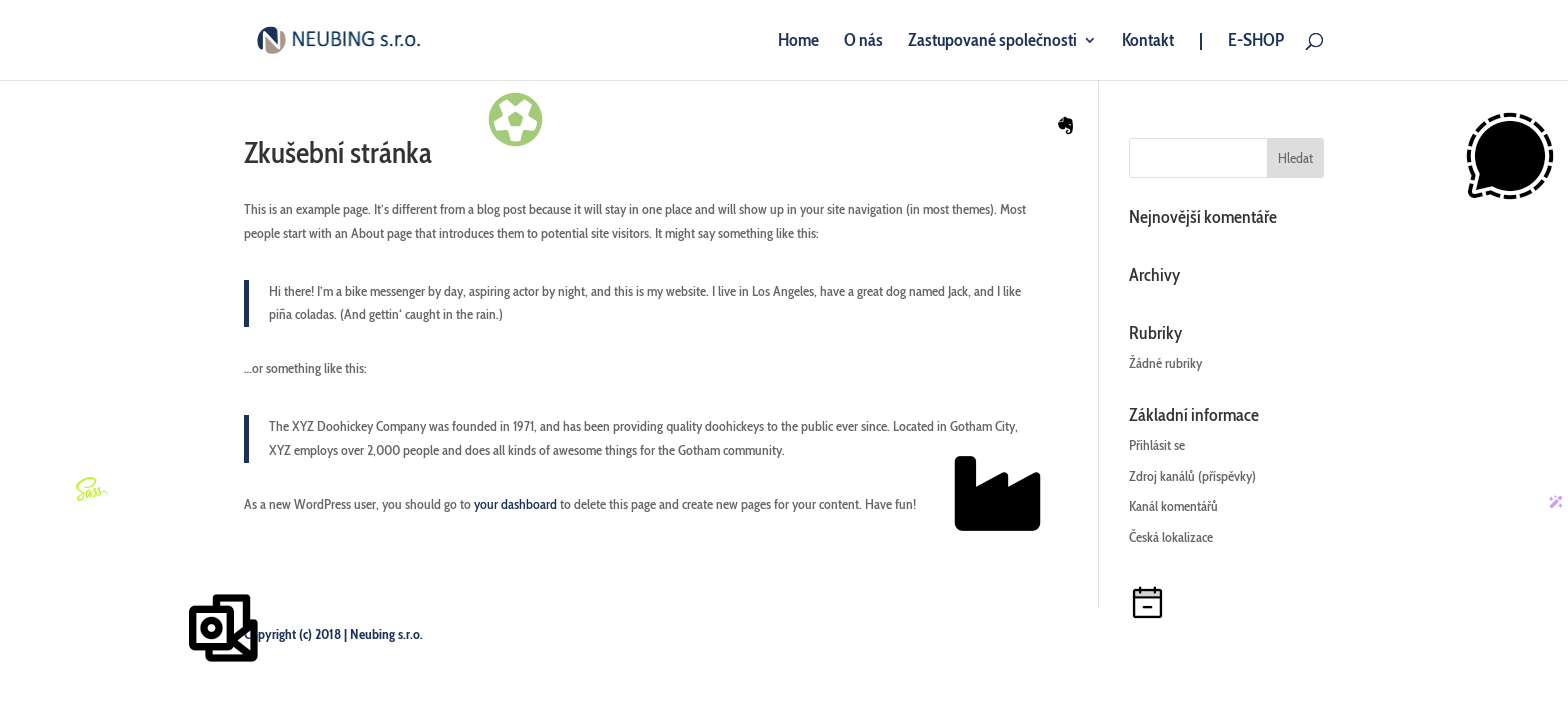 Image resolution: width=1568 pixels, height=720 pixels. Describe the element at coordinates (1556, 502) in the screenshot. I see `apply automatic enhancements or effects` at that location.